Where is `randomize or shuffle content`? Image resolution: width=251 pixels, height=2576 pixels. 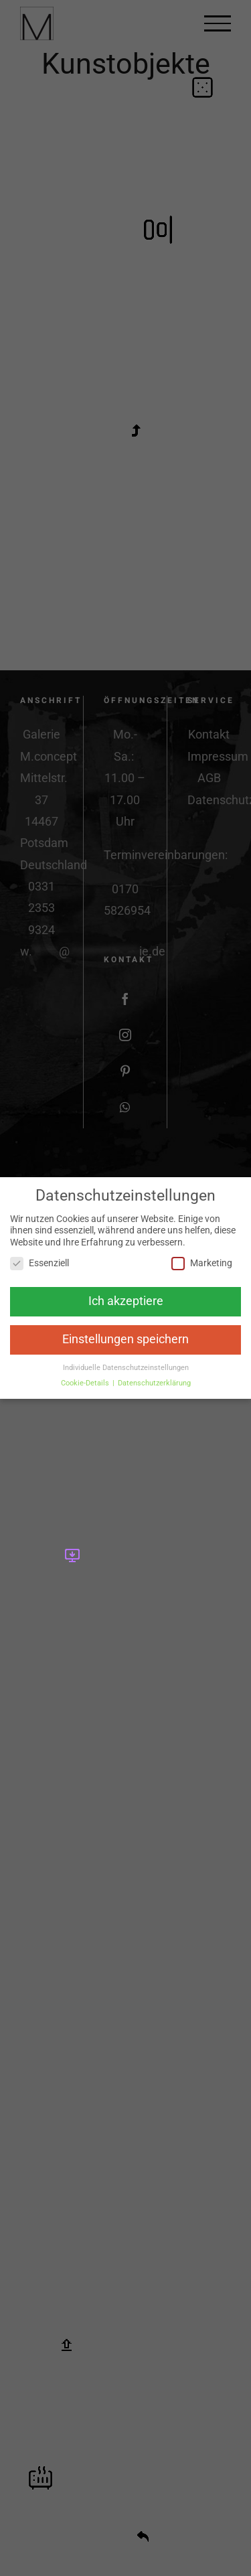
randomize or shuffle content is located at coordinates (202, 87).